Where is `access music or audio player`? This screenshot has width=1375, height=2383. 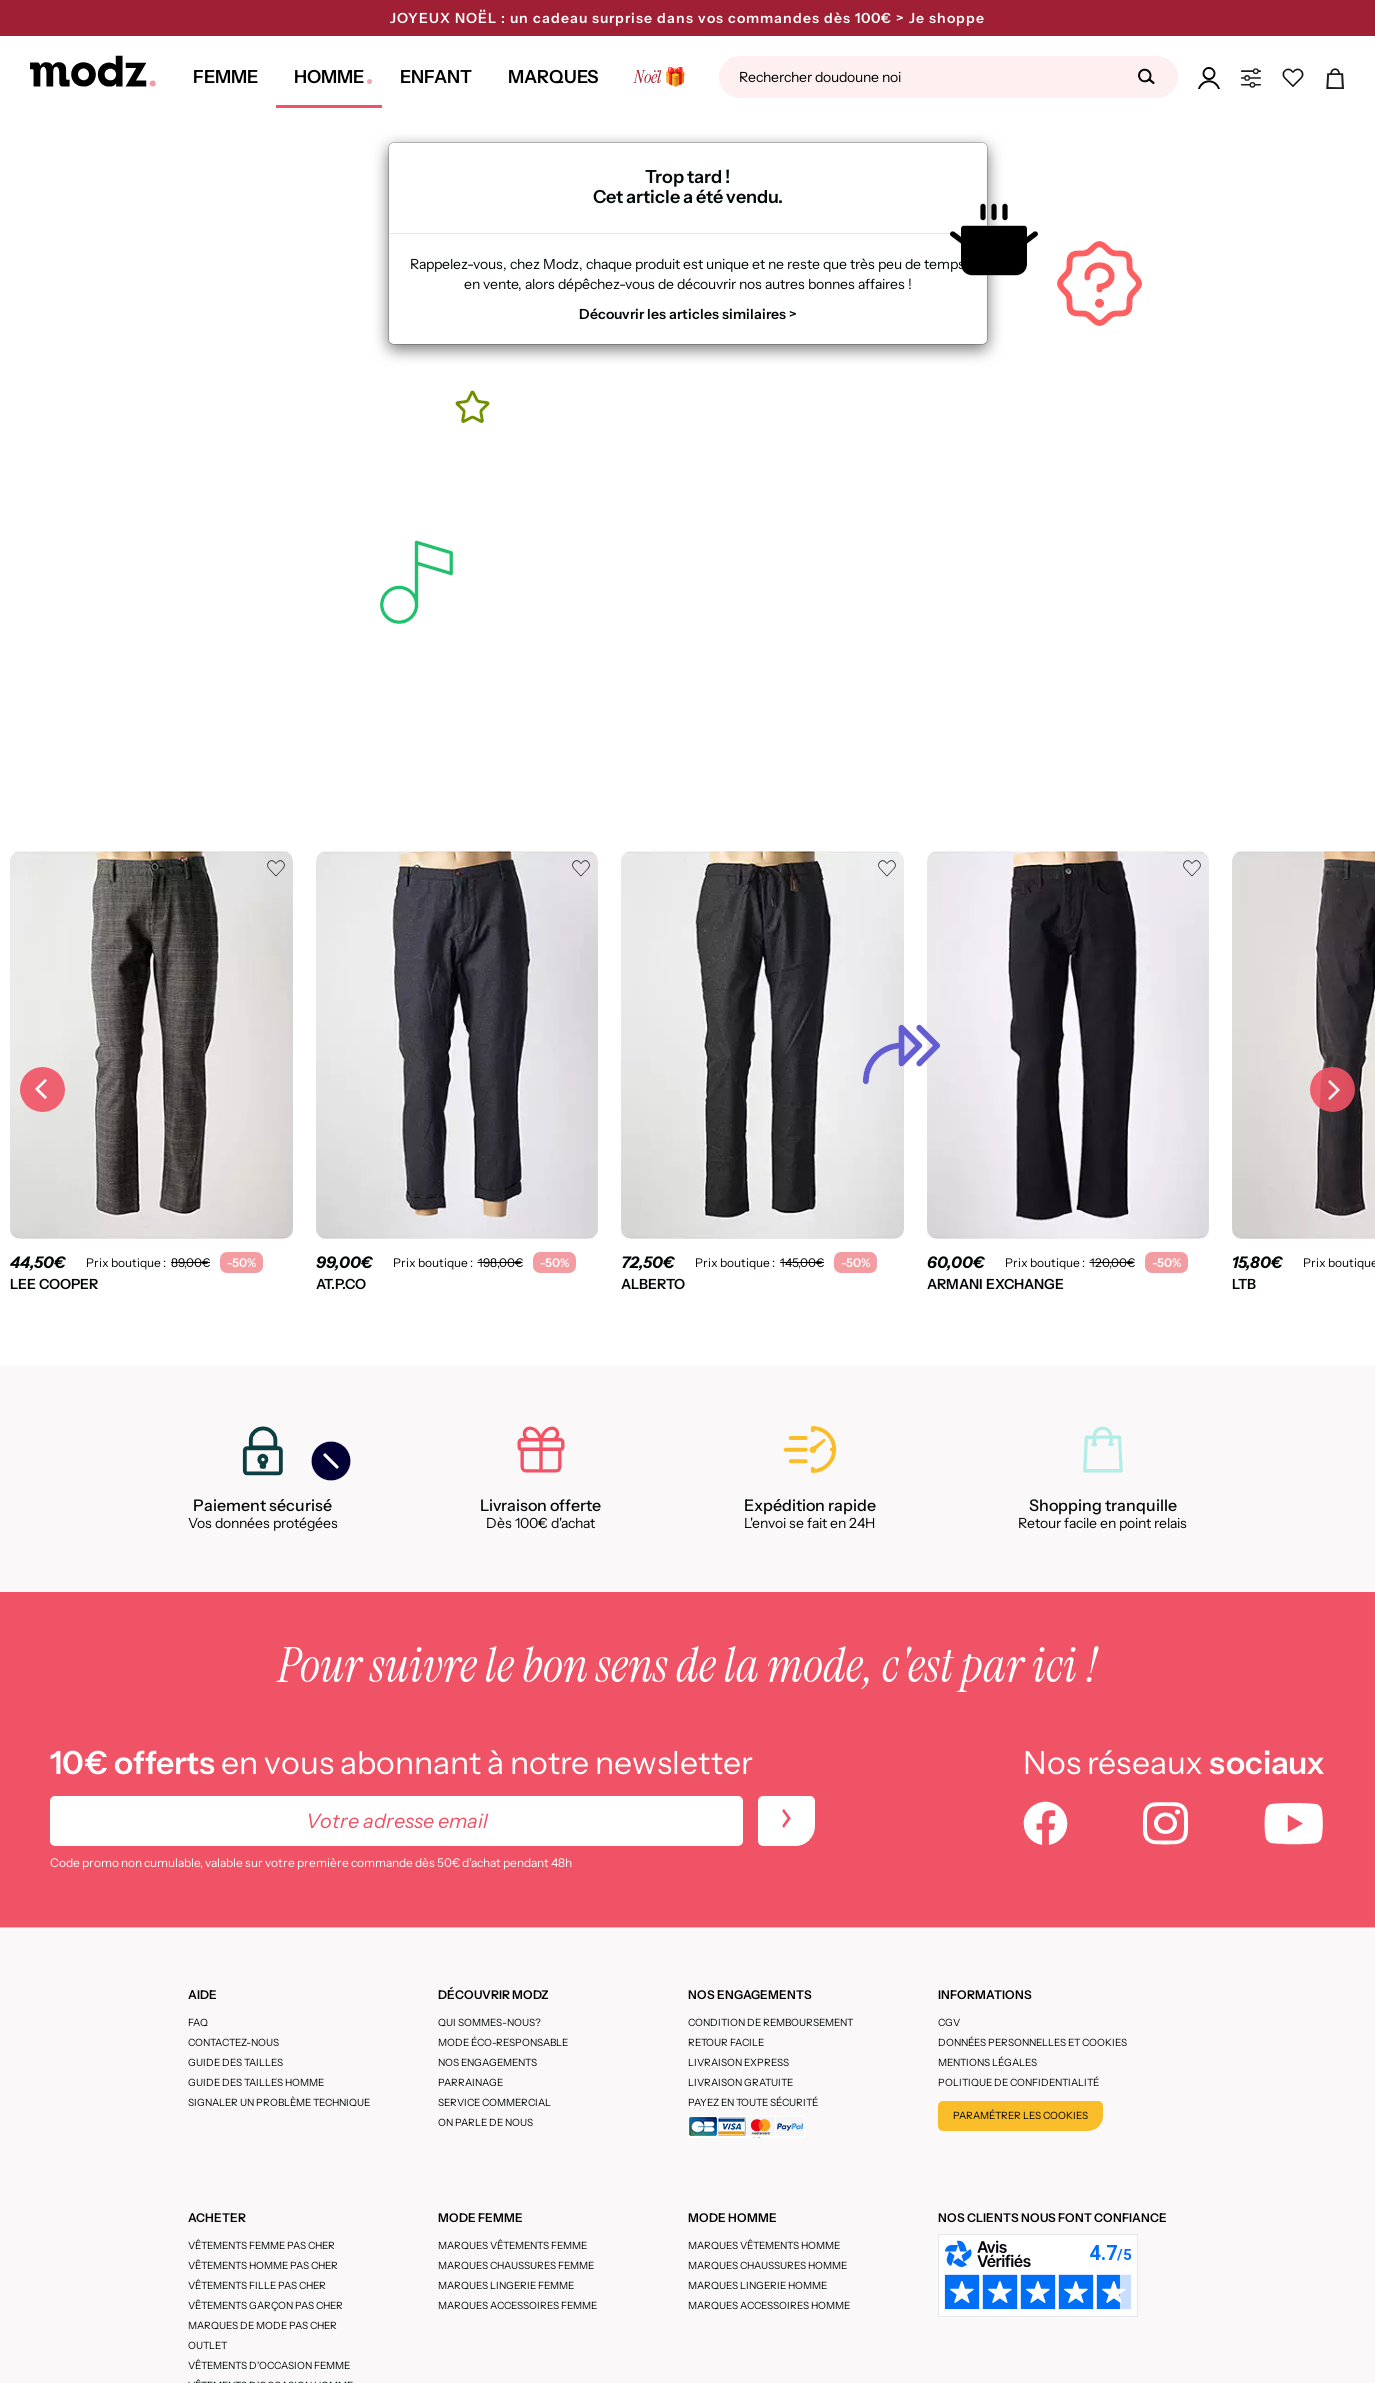 access music or audio player is located at coordinates (416, 580).